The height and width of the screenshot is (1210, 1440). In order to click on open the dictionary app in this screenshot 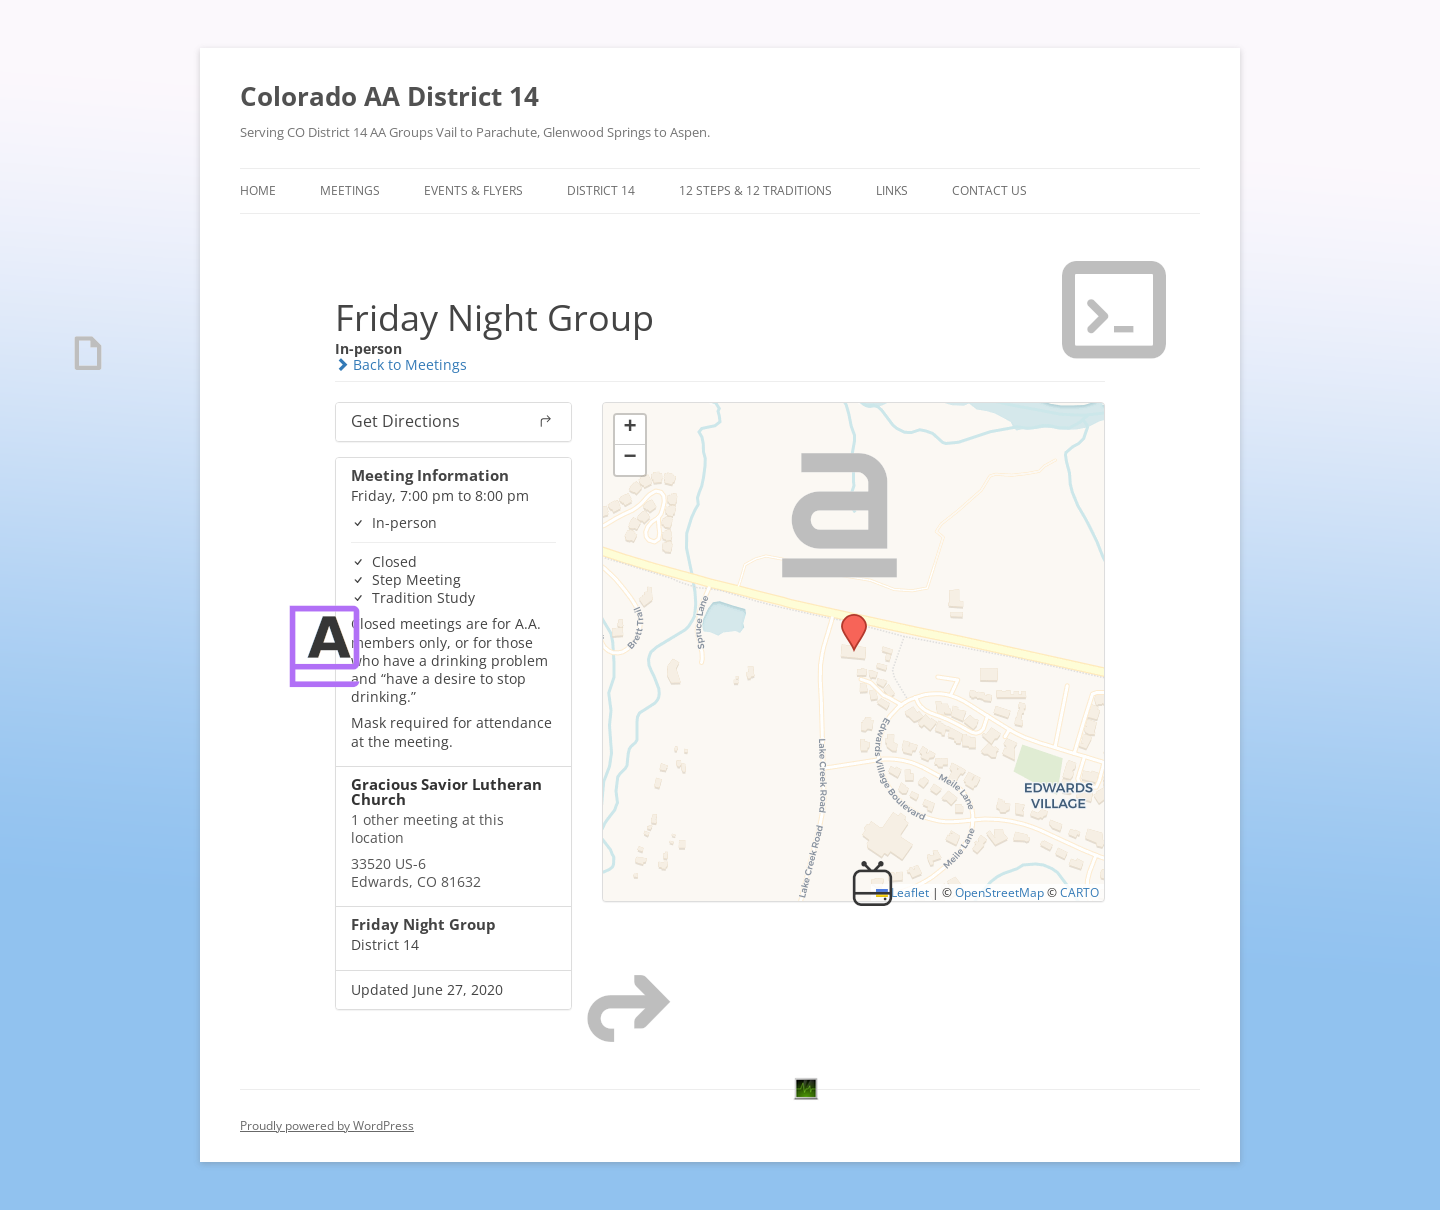, I will do `click(324, 646)`.